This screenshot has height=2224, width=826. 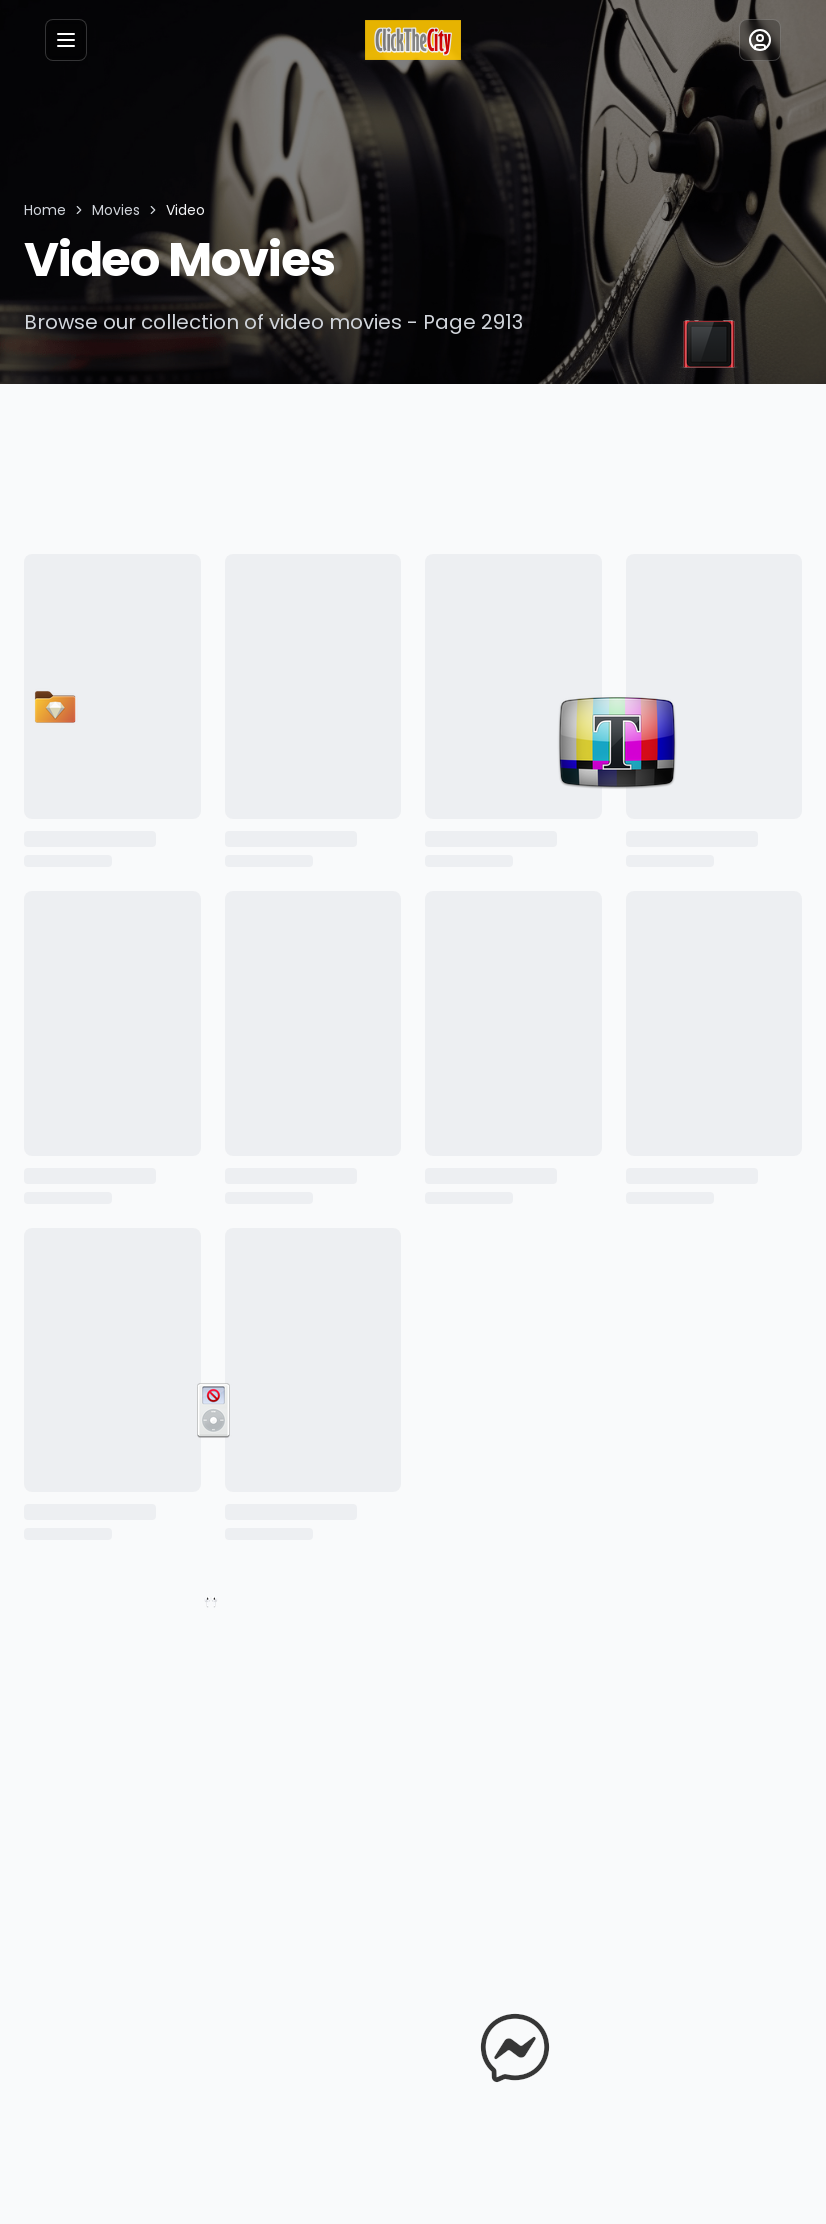 I want to click on represents a connected iPod nano device, so click(x=709, y=344).